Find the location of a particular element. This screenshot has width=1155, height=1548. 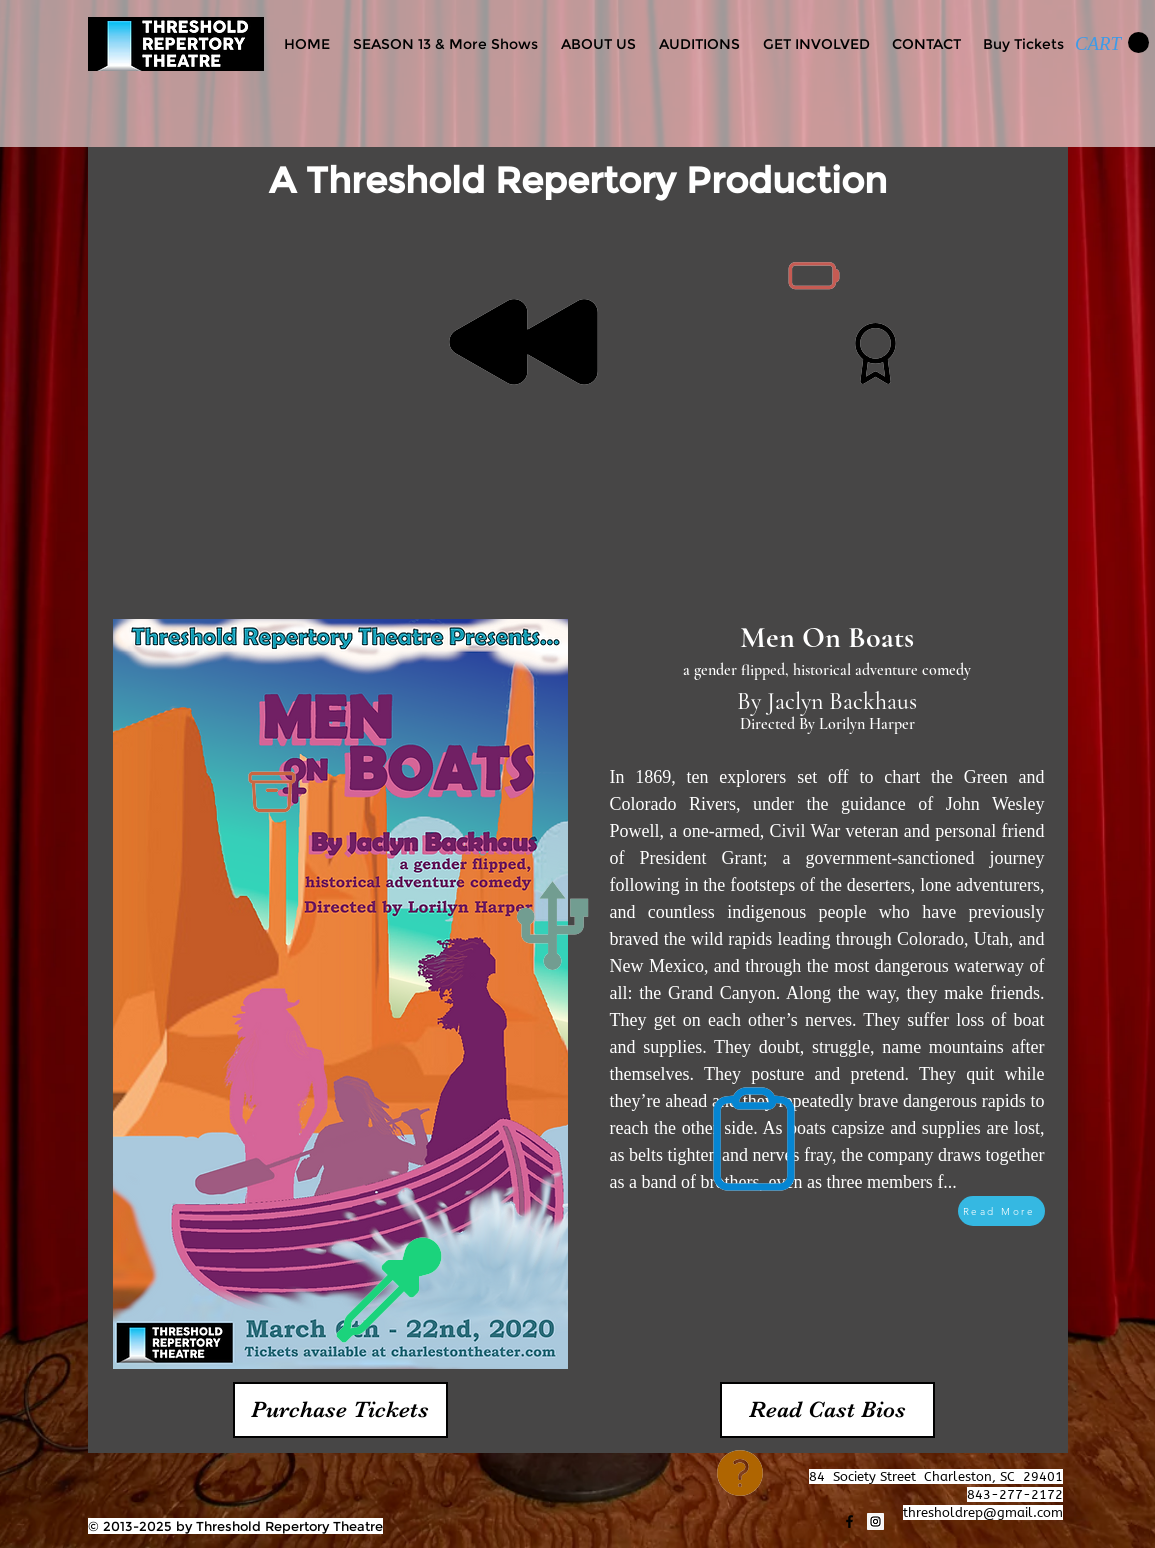

indicates USB connection available is located at coordinates (552, 925).